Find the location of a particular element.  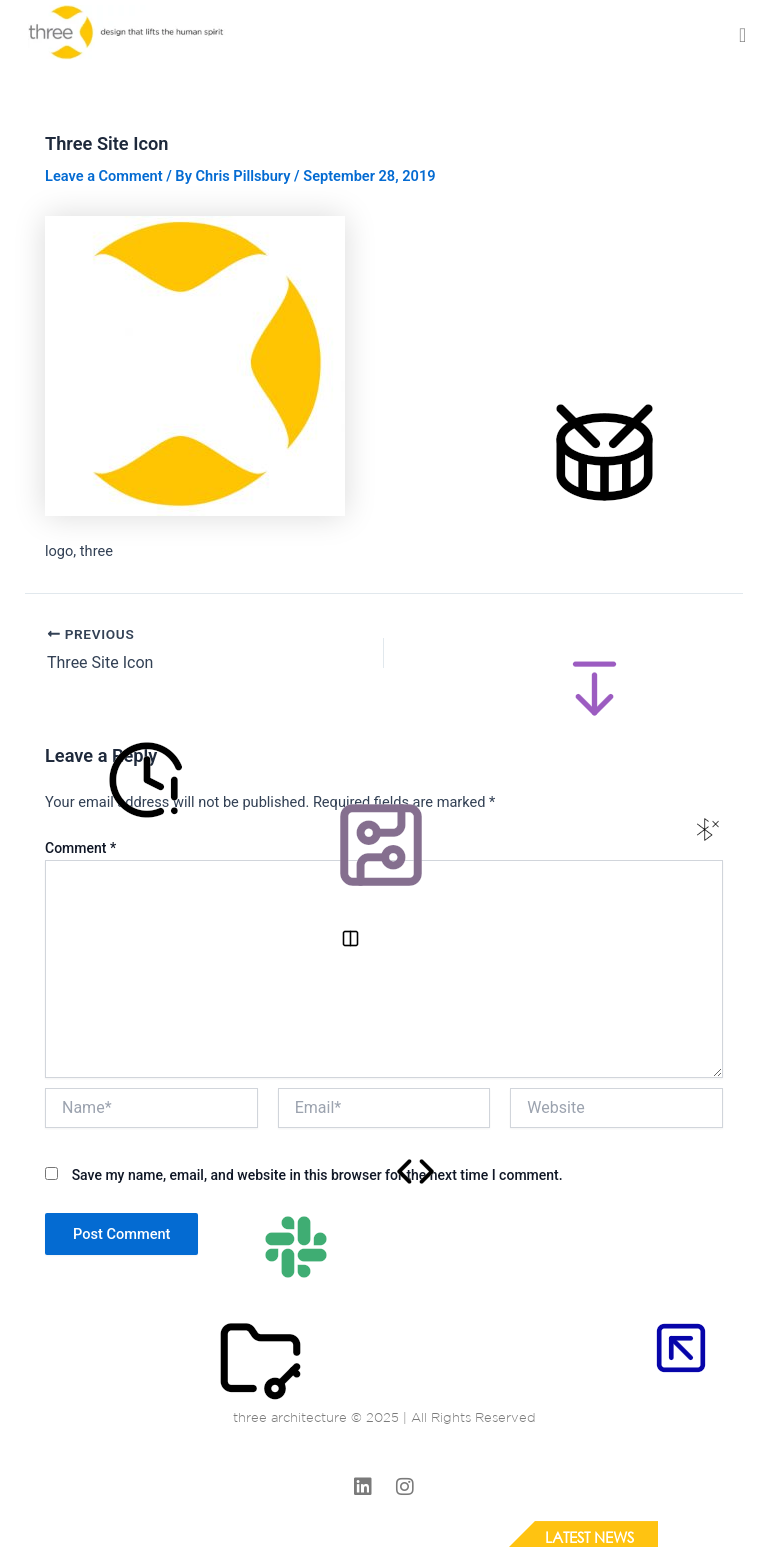

access hardware or system settings is located at coordinates (381, 845).